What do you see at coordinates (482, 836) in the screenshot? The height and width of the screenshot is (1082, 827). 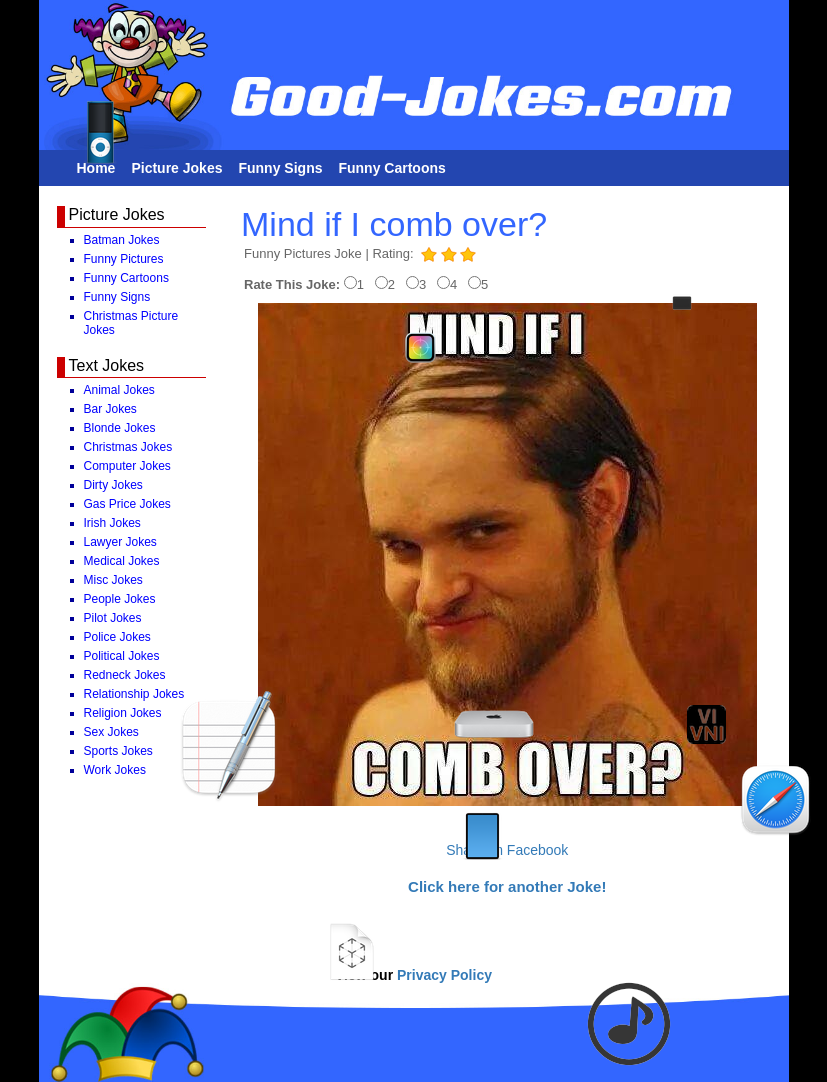 I see `iPad Air device connected` at bounding box center [482, 836].